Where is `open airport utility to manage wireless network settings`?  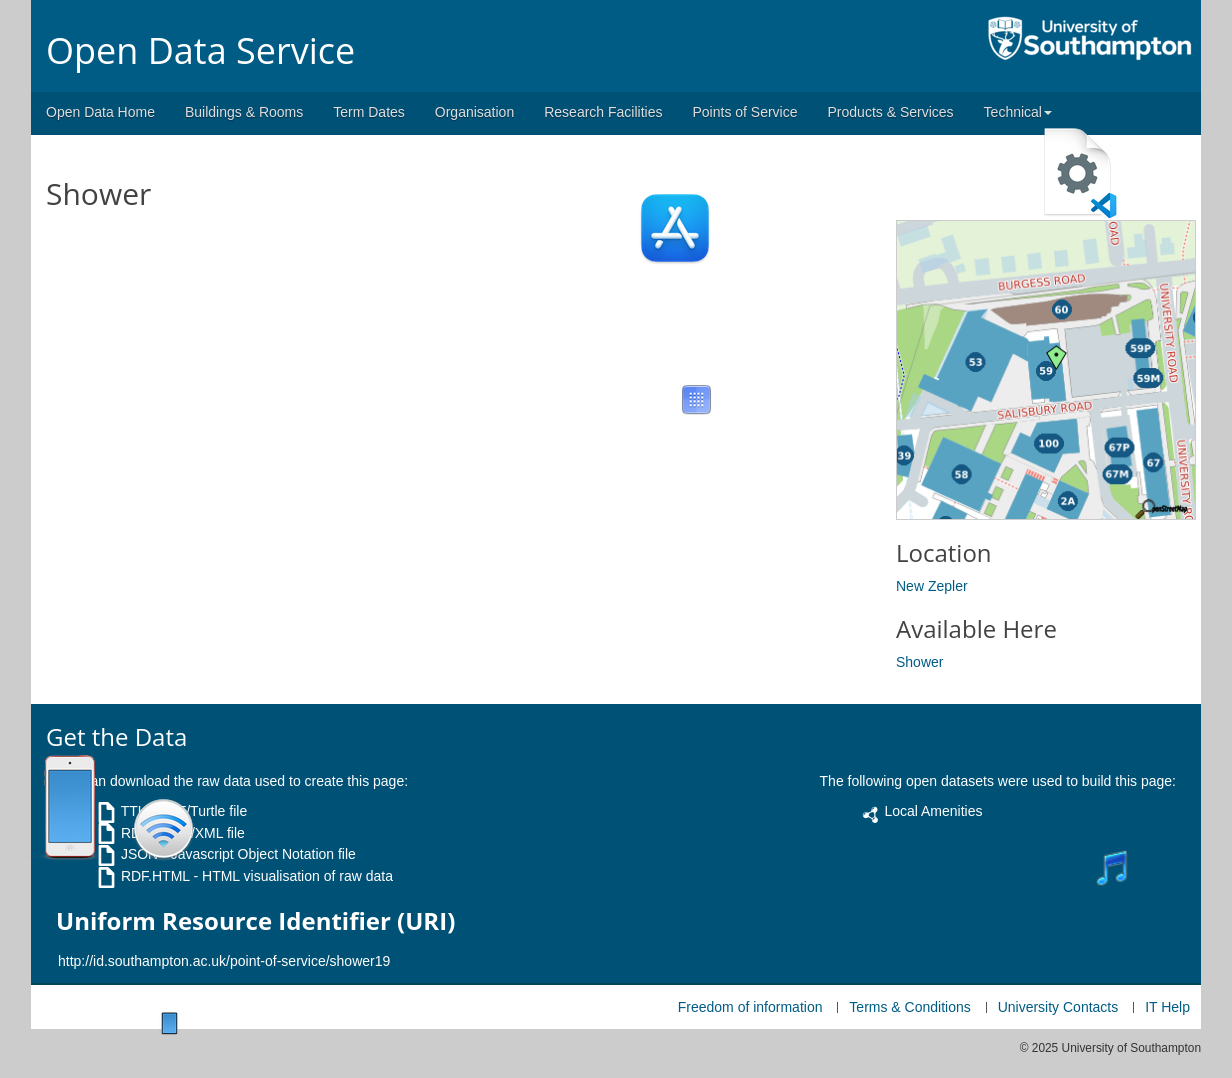 open airport utility to manage wireless network settings is located at coordinates (163, 828).